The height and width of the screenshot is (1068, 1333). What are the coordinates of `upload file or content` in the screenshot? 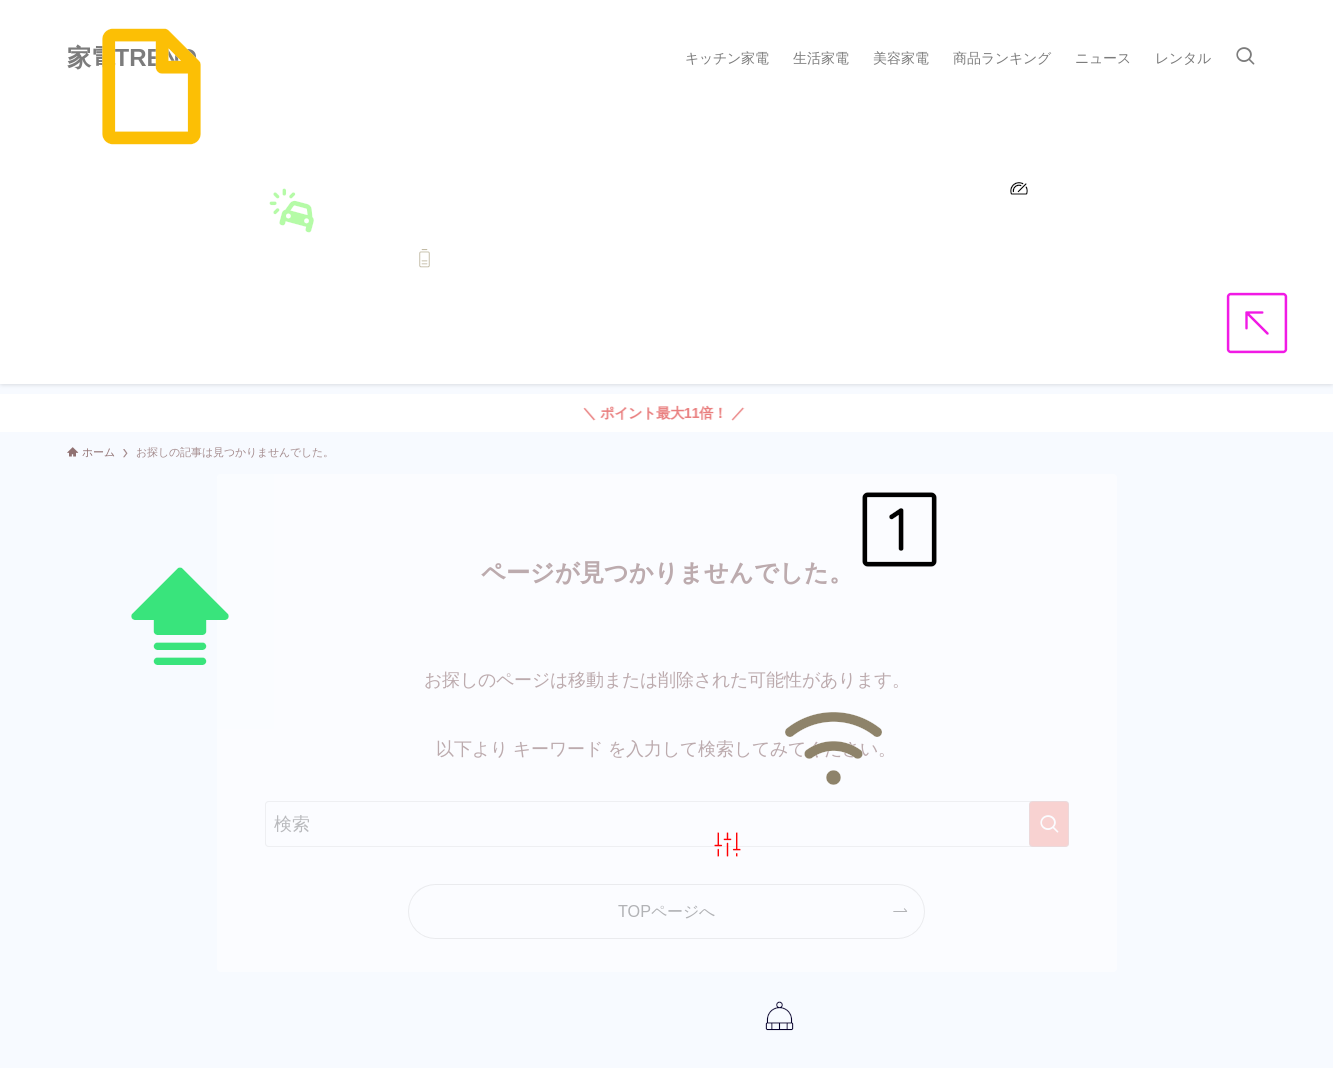 It's located at (180, 620).